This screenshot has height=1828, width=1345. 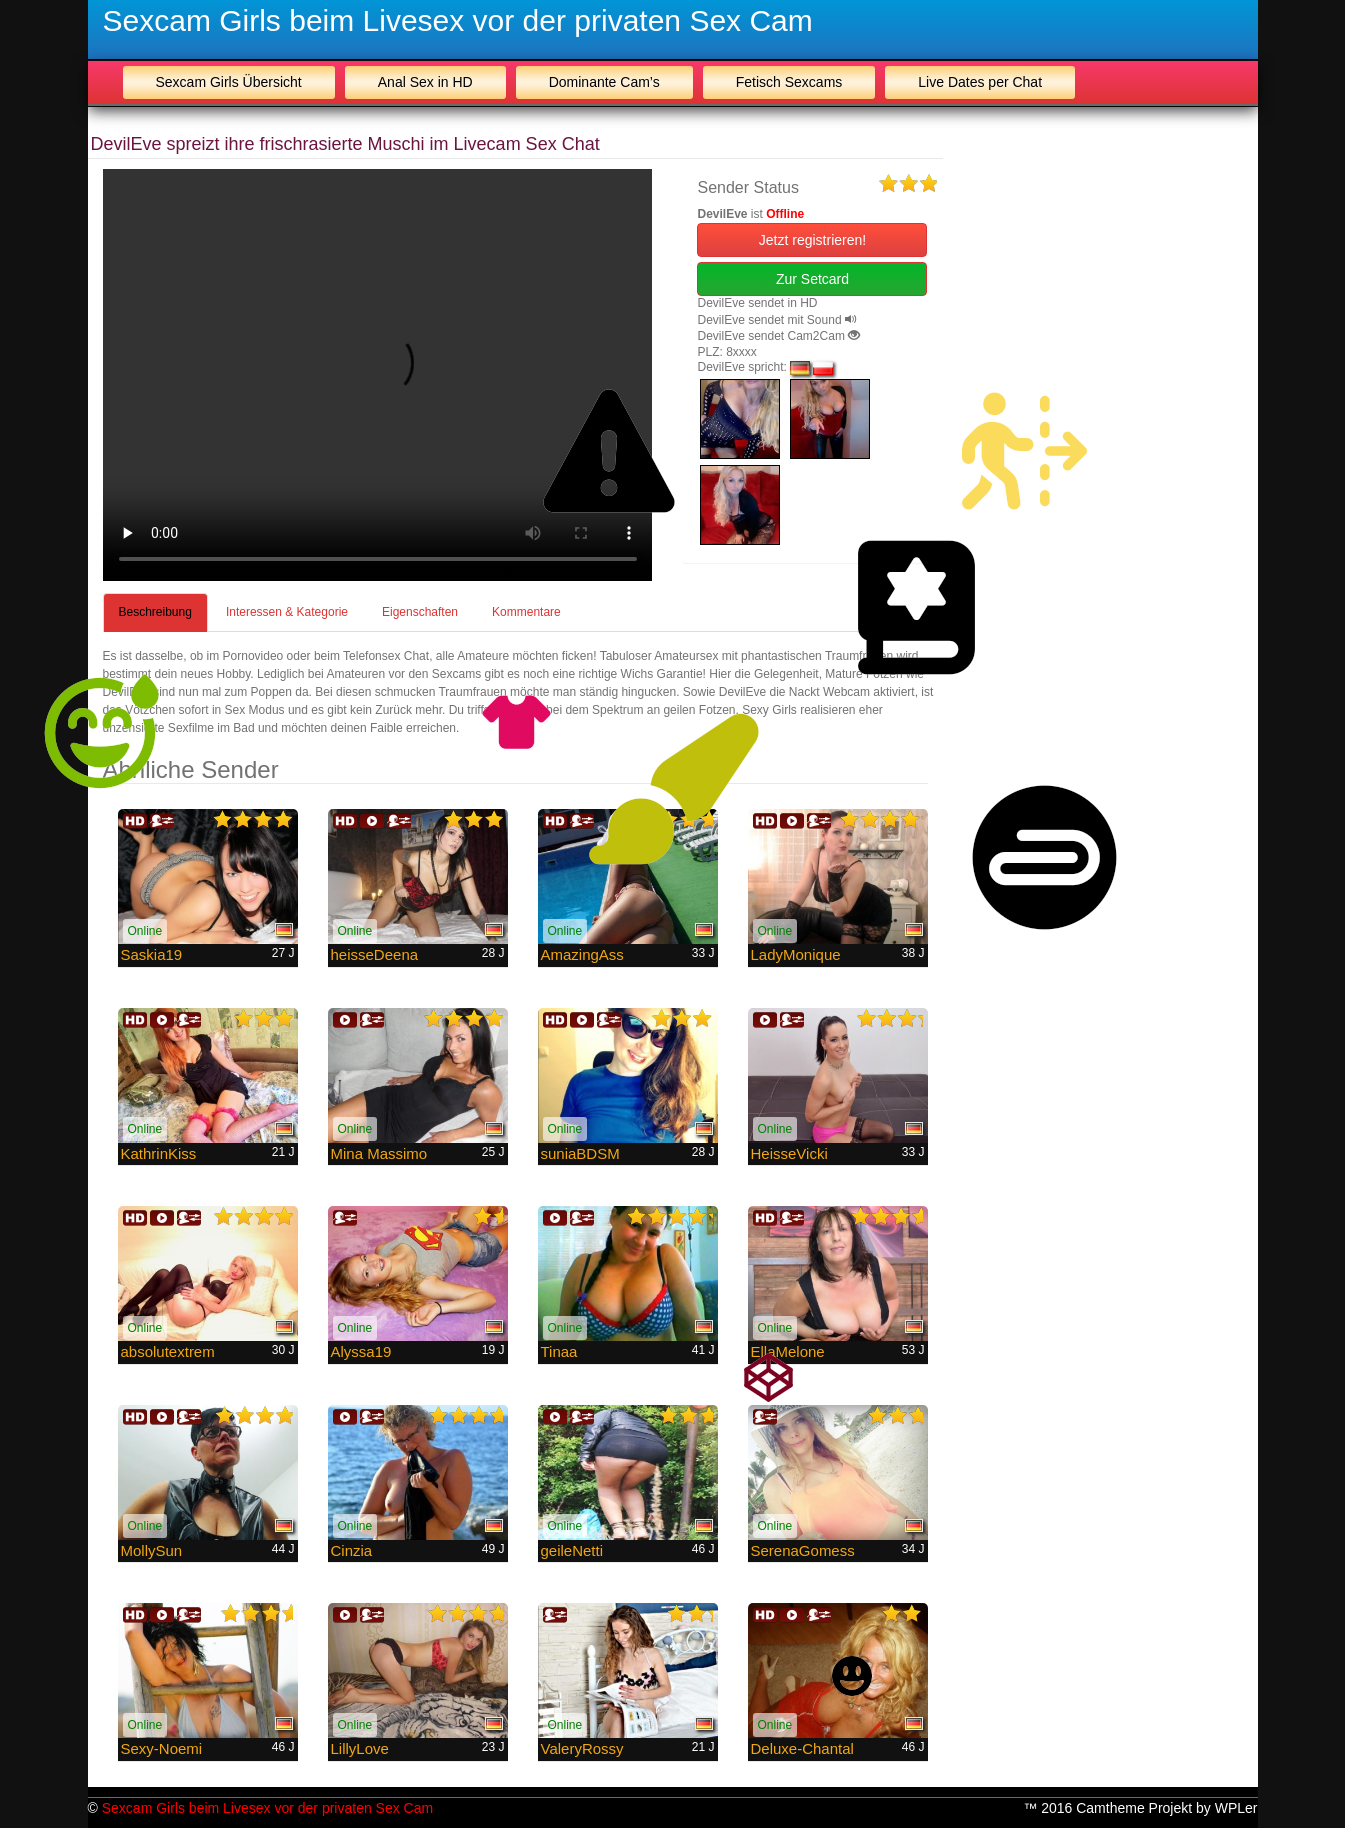 I want to click on access Jewish religious texts or scriptures, so click(x=916, y=607).